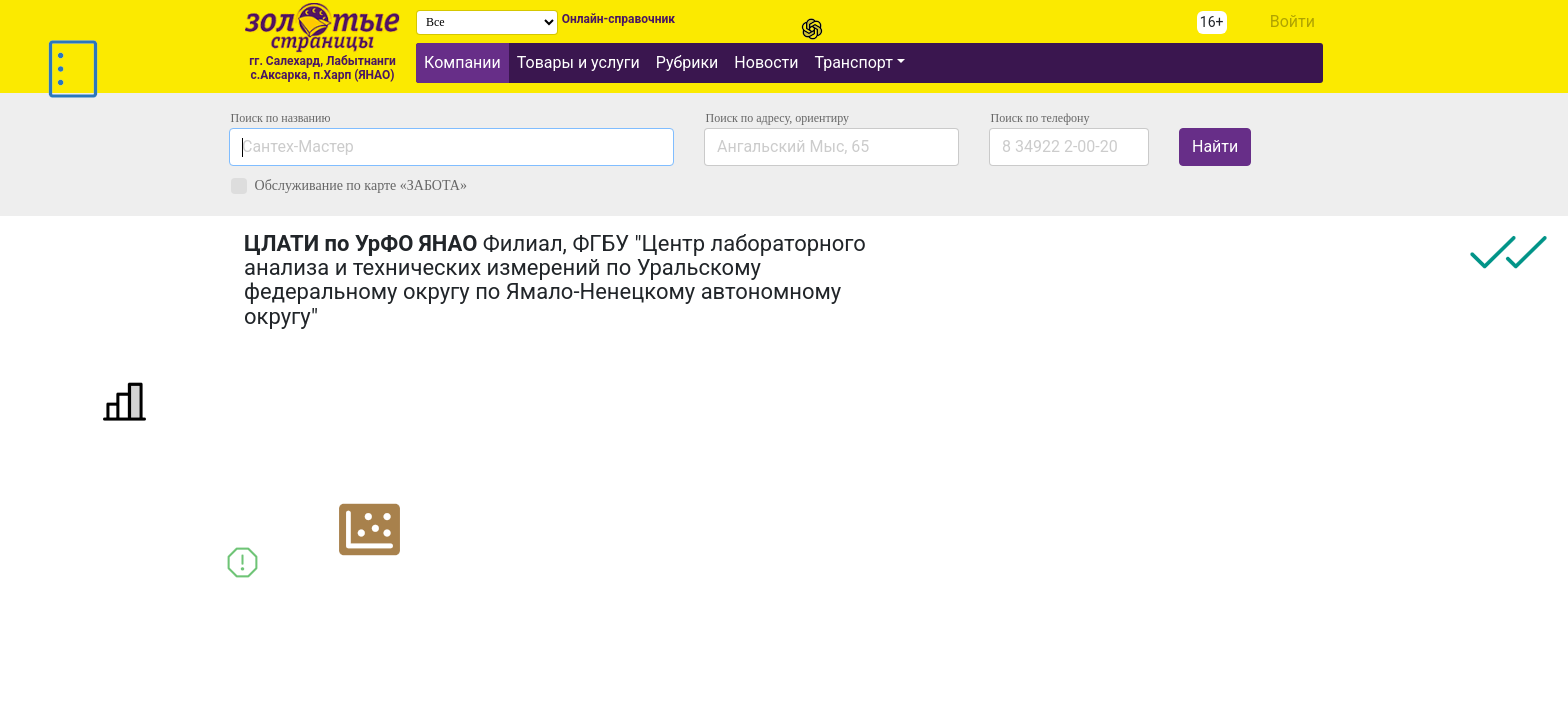  Describe the element at coordinates (242, 562) in the screenshot. I see `indicates a warning or critical alert` at that location.